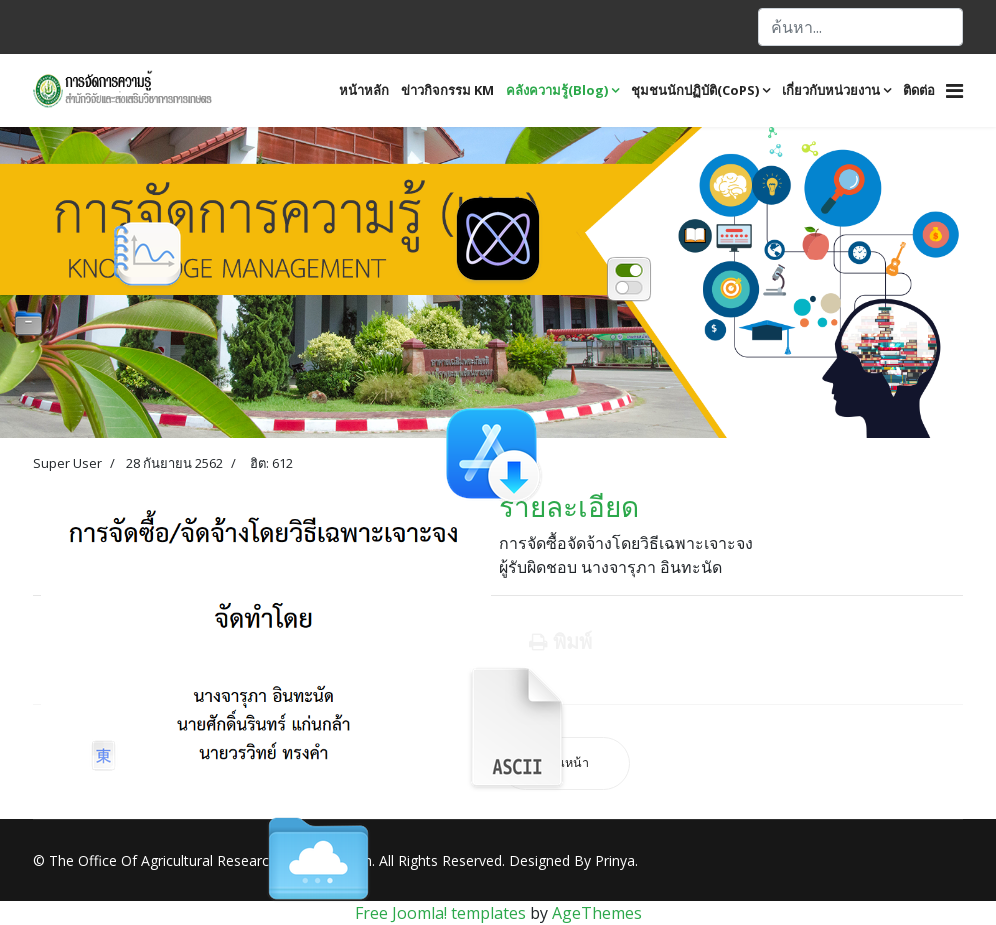  What do you see at coordinates (498, 239) in the screenshot?
I see `open ladybird web browser` at bounding box center [498, 239].